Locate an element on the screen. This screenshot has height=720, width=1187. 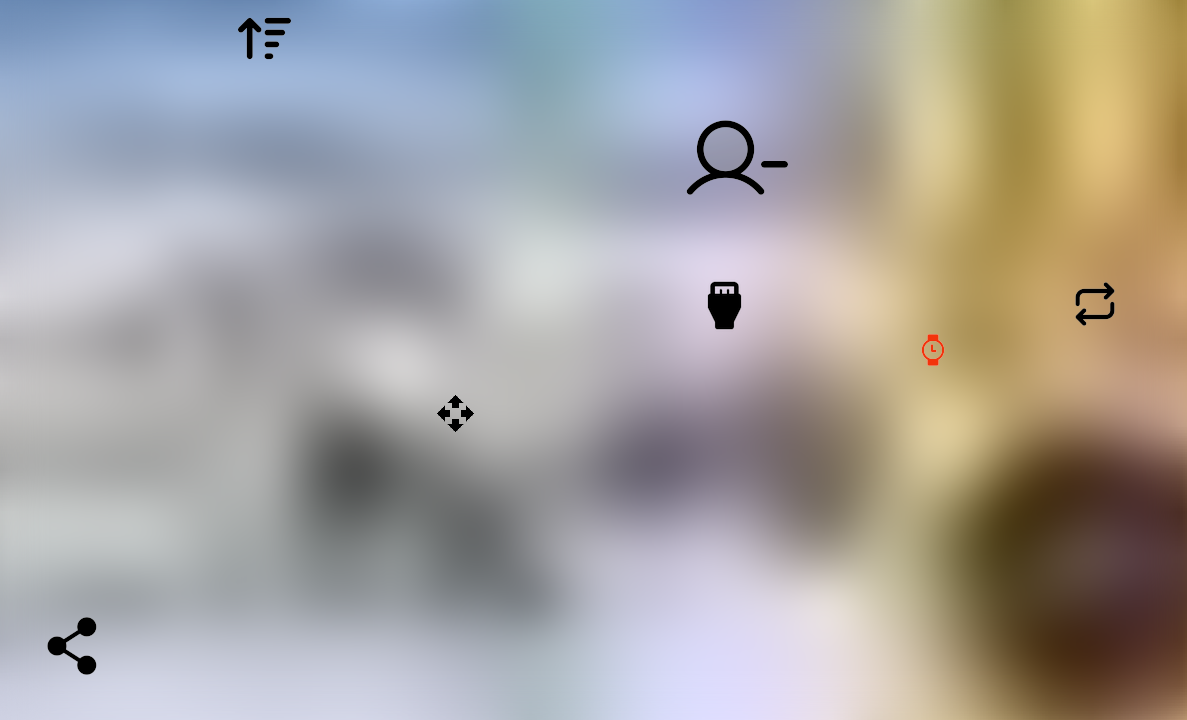
enable repeat mode for playback is located at coordinates (1095, 304).